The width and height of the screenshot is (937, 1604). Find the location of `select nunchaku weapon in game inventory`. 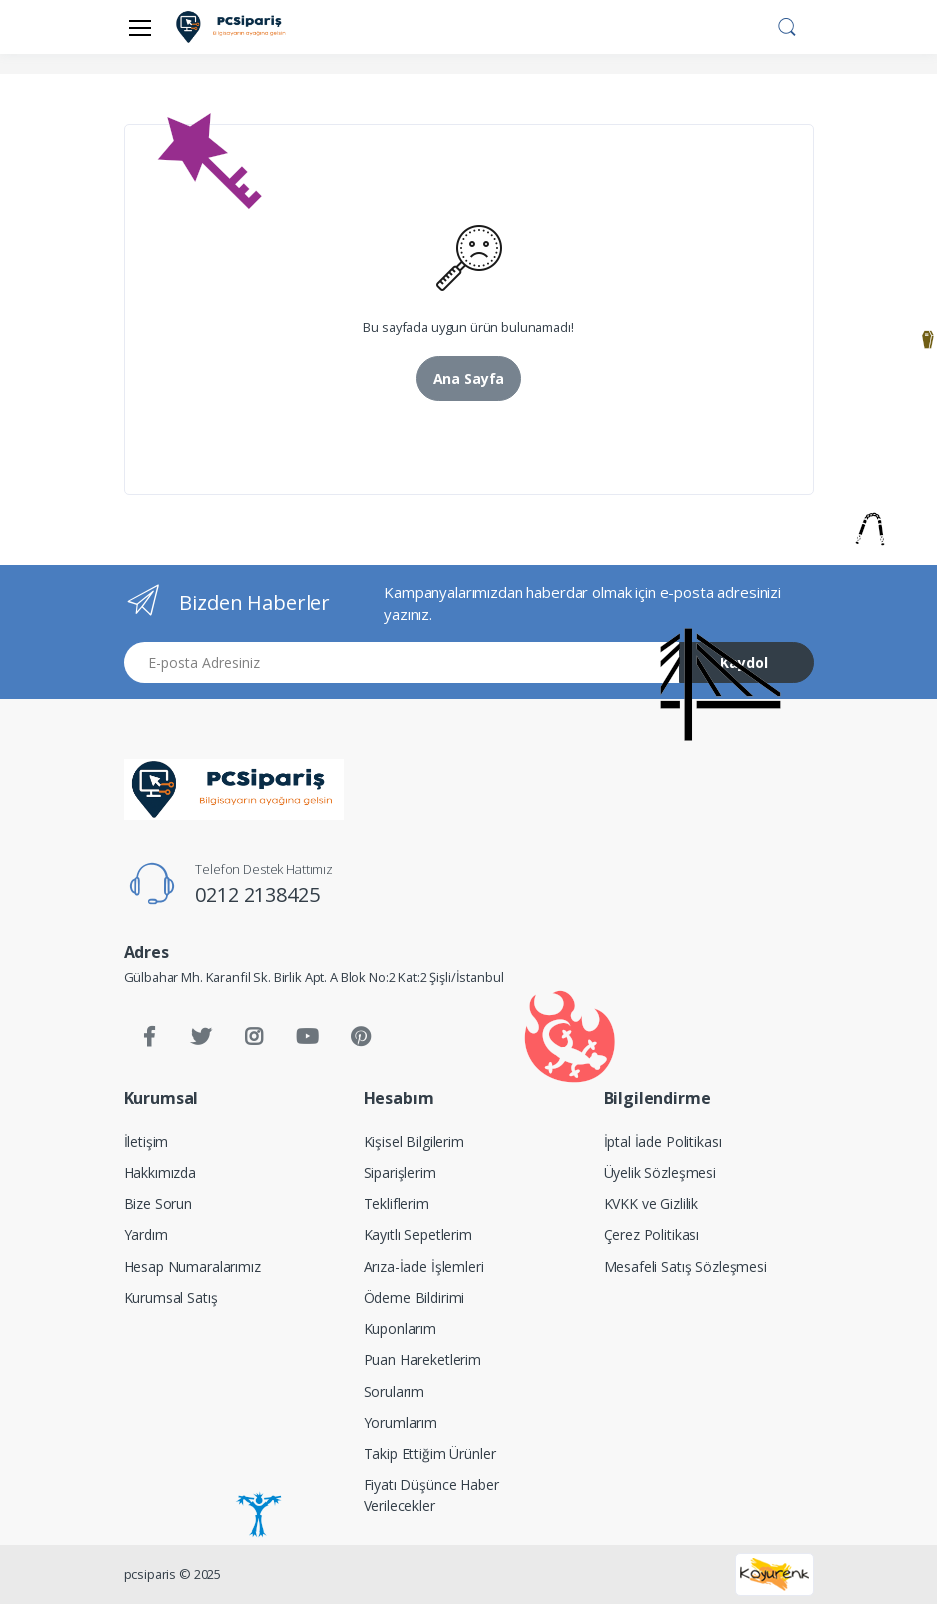

select nunchaku weapon in game inventory is located at coordinates (870, 529).